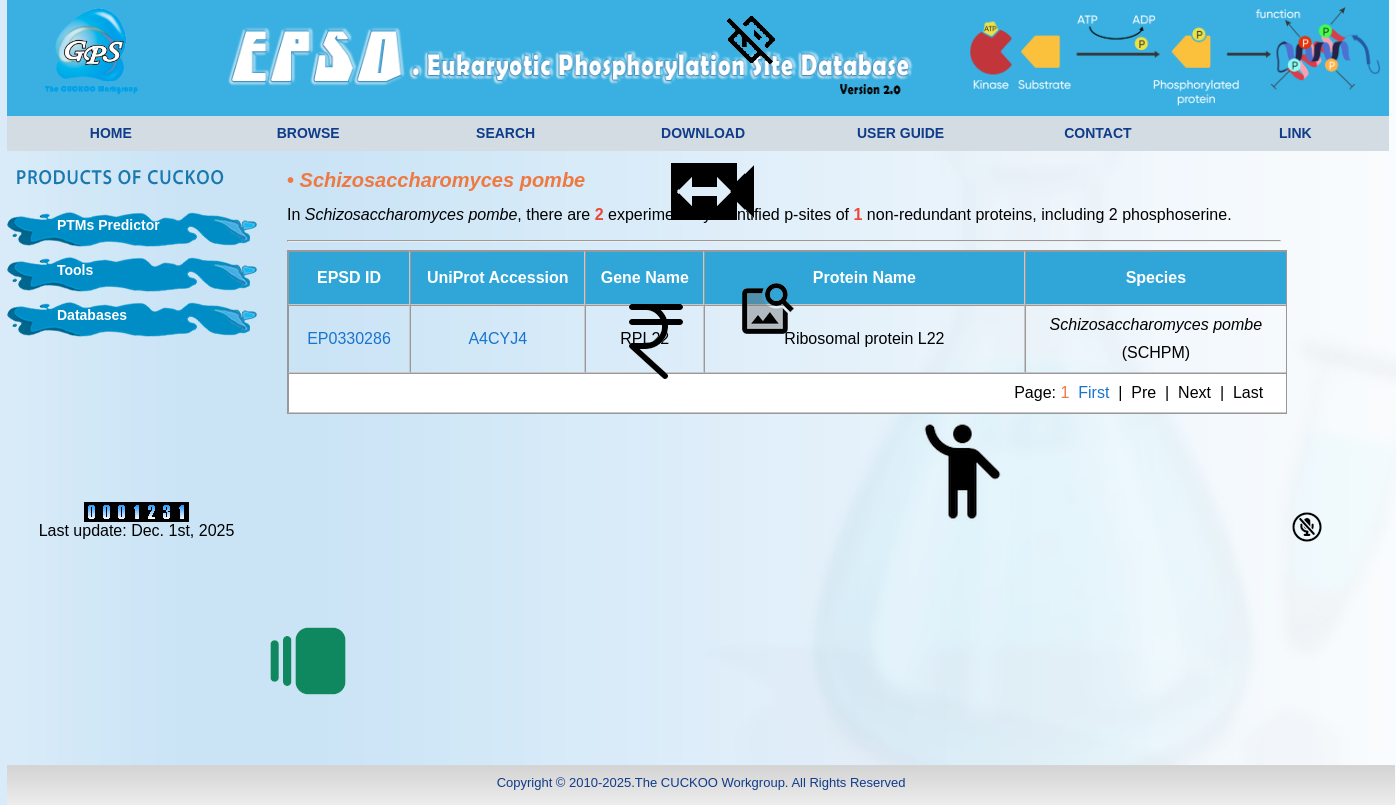 The height and width of the screenshot is (805, 1396). I want to click on view version history, so click(308, 661).